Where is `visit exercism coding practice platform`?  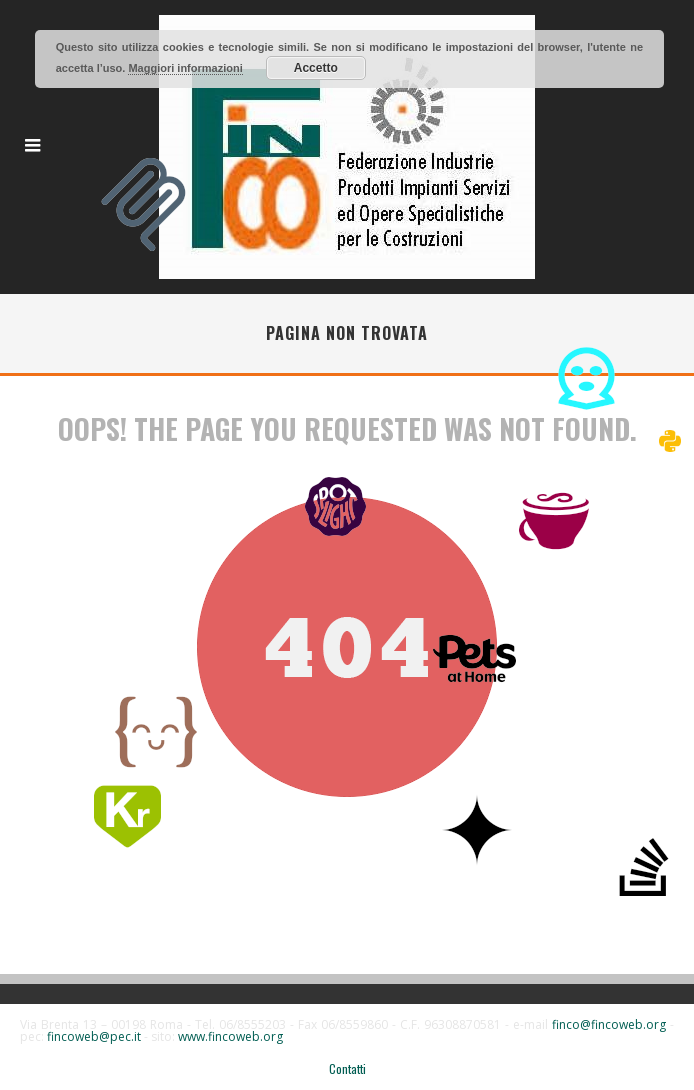 visit exercism coding practice platform is located at coordinates (156, 732).